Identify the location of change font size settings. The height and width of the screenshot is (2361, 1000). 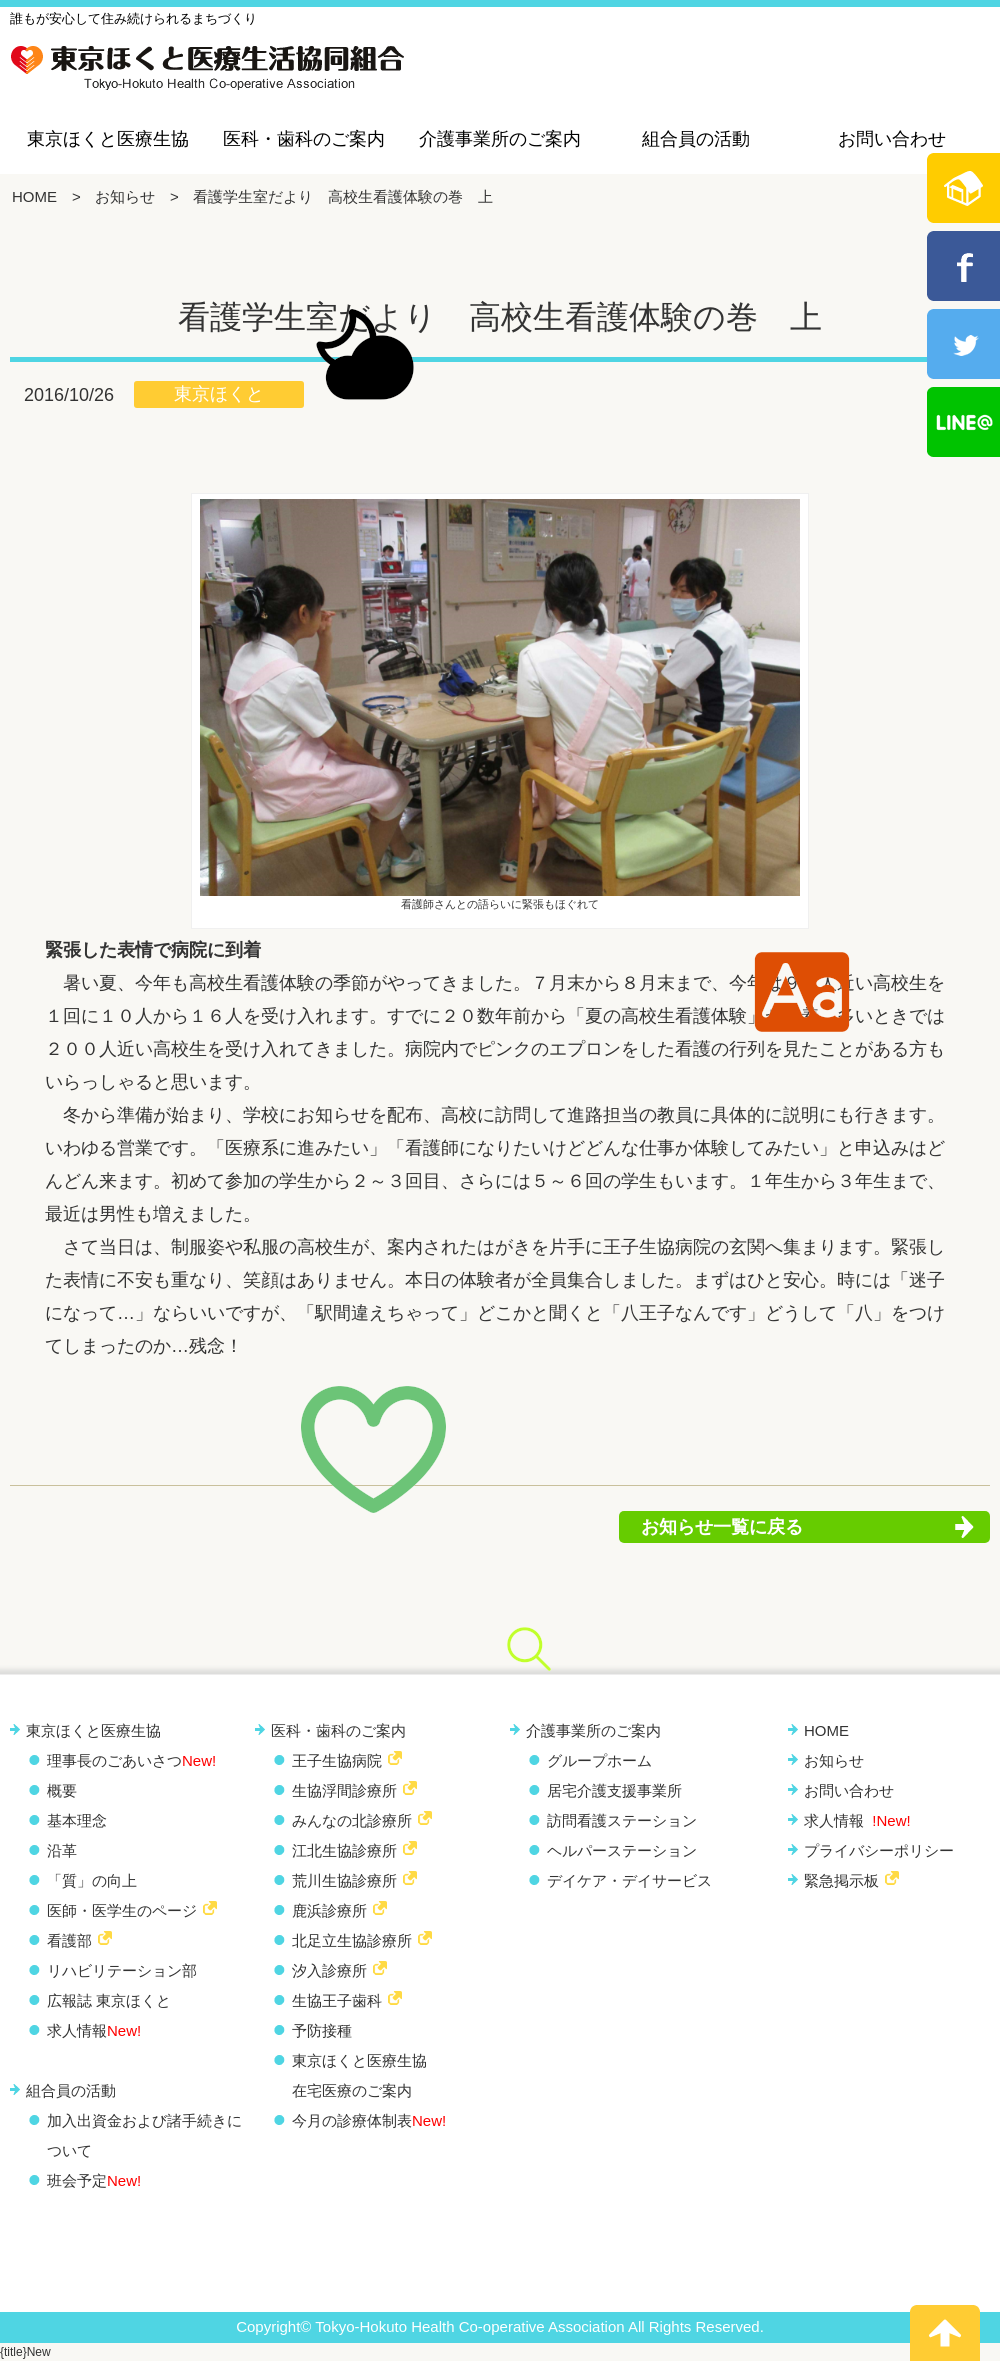
(802, 992).